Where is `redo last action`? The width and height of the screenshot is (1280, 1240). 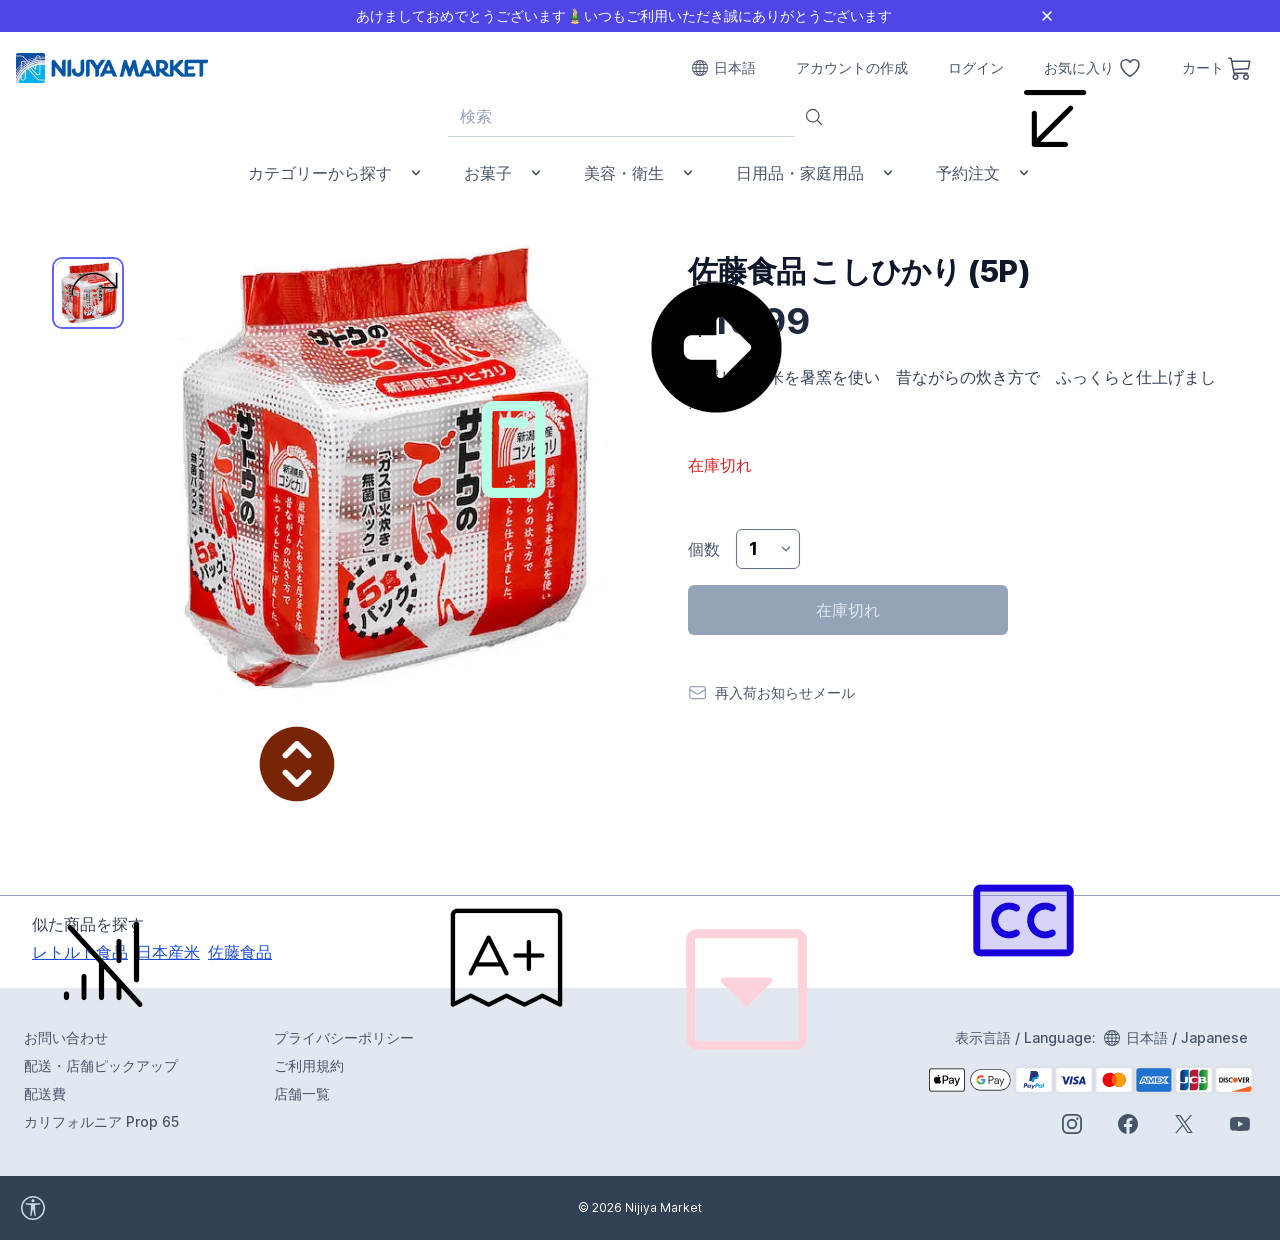
redo last action is located at coordinates (93, 282).